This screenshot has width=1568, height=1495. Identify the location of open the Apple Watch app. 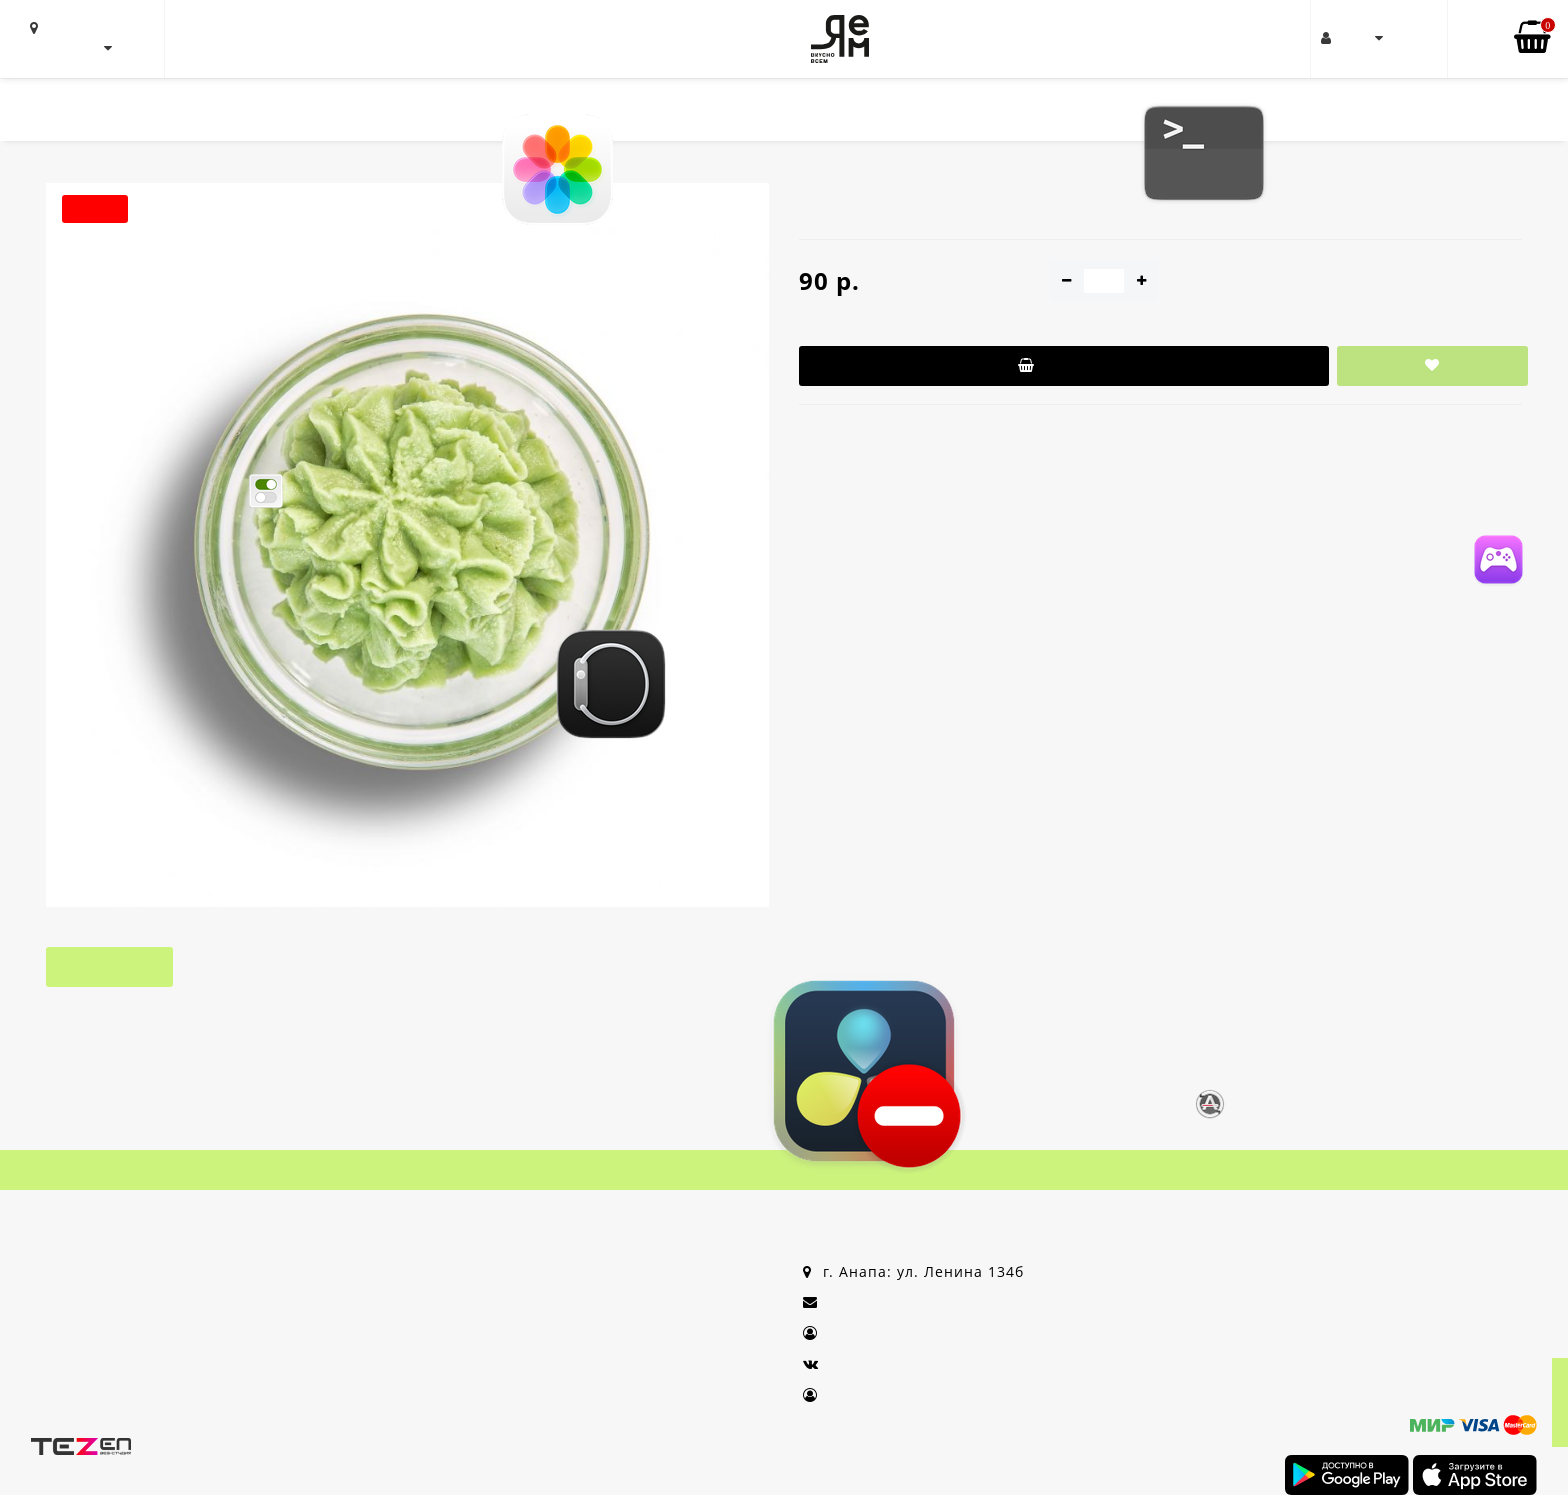
(611, 684).